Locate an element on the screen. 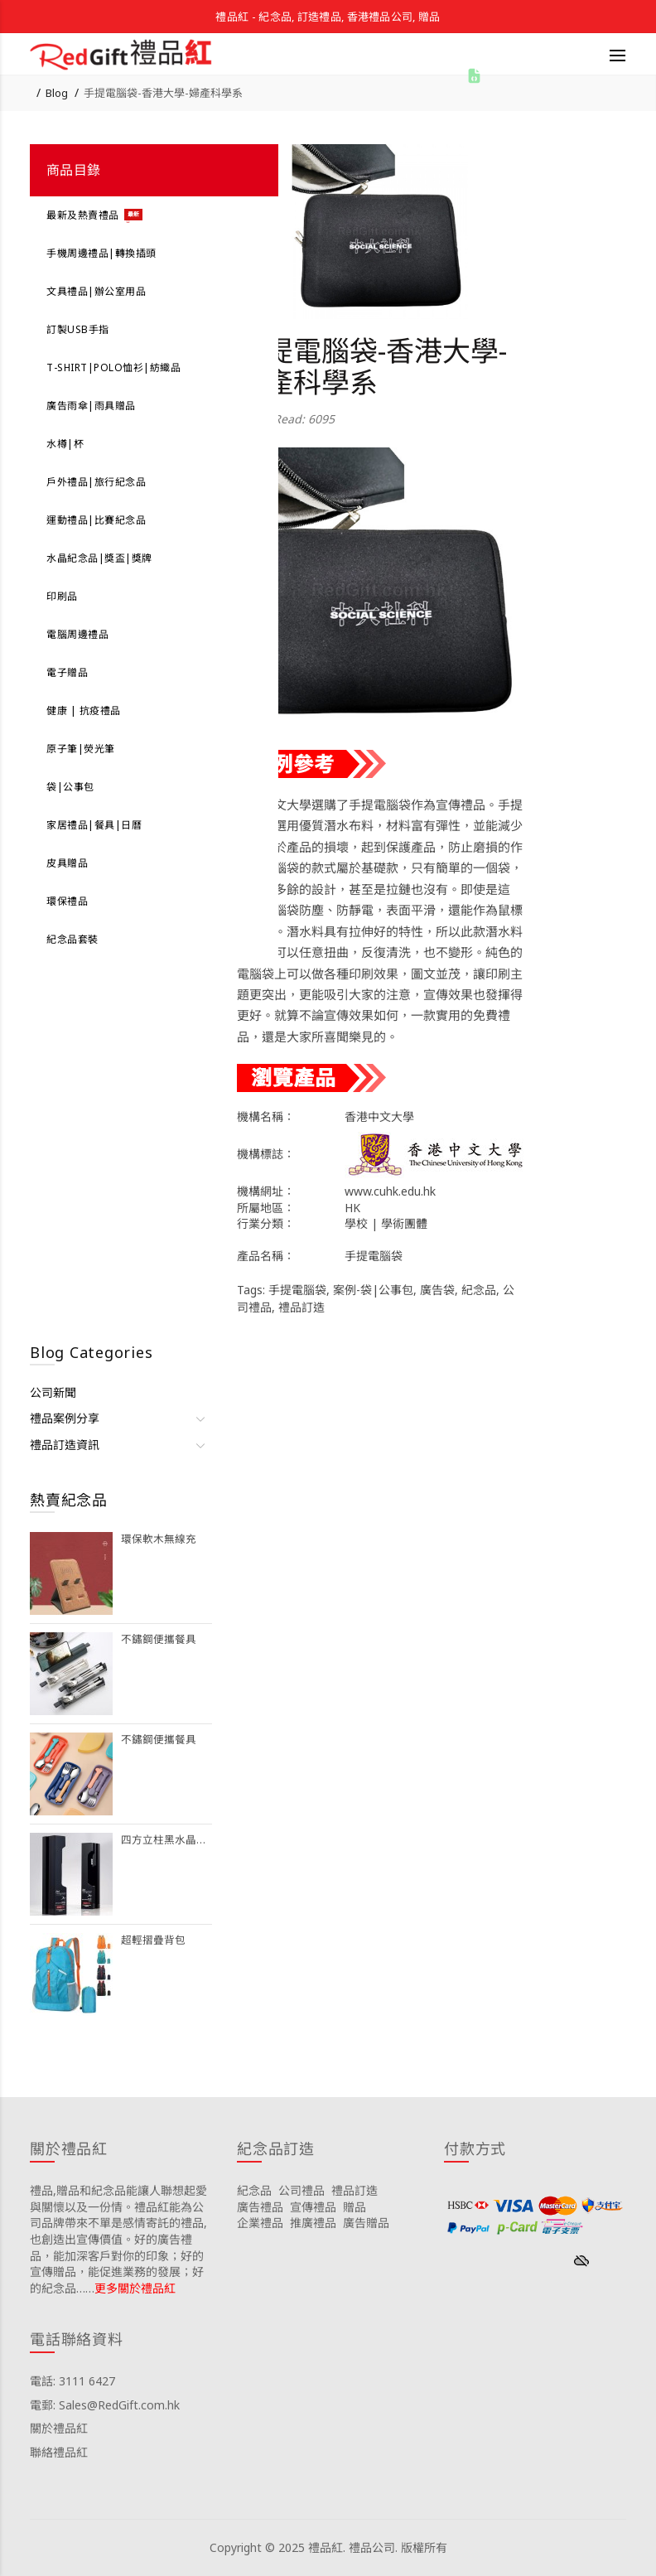 The height and width of the screenshot is (2576, 656). view source code file is located at coordinates (474, 75).